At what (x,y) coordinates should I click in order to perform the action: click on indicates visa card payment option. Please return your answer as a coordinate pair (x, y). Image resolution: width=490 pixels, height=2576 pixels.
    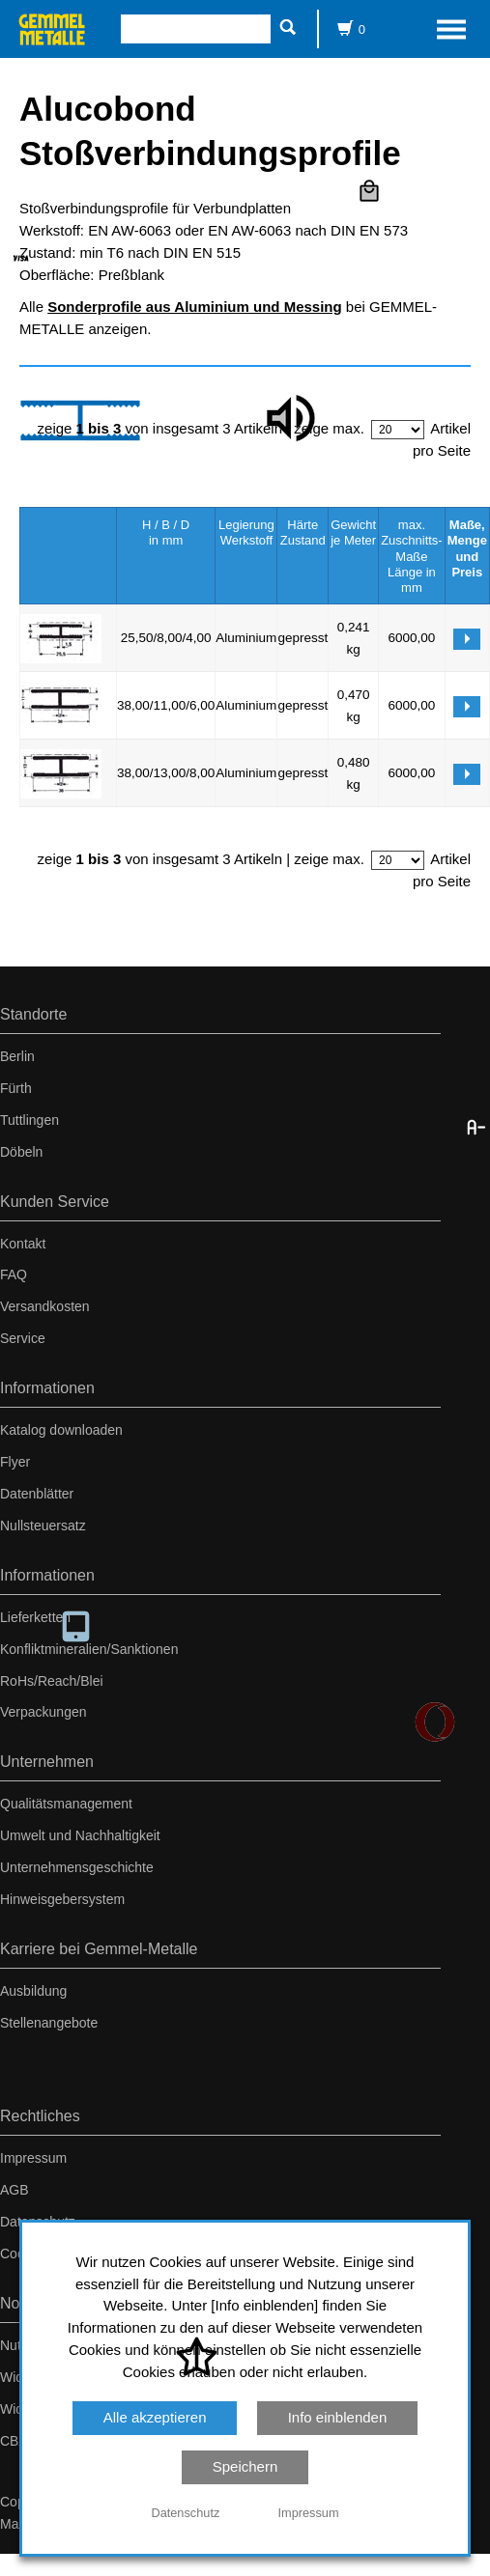
    Looking at the image, I should click on (20, 258).